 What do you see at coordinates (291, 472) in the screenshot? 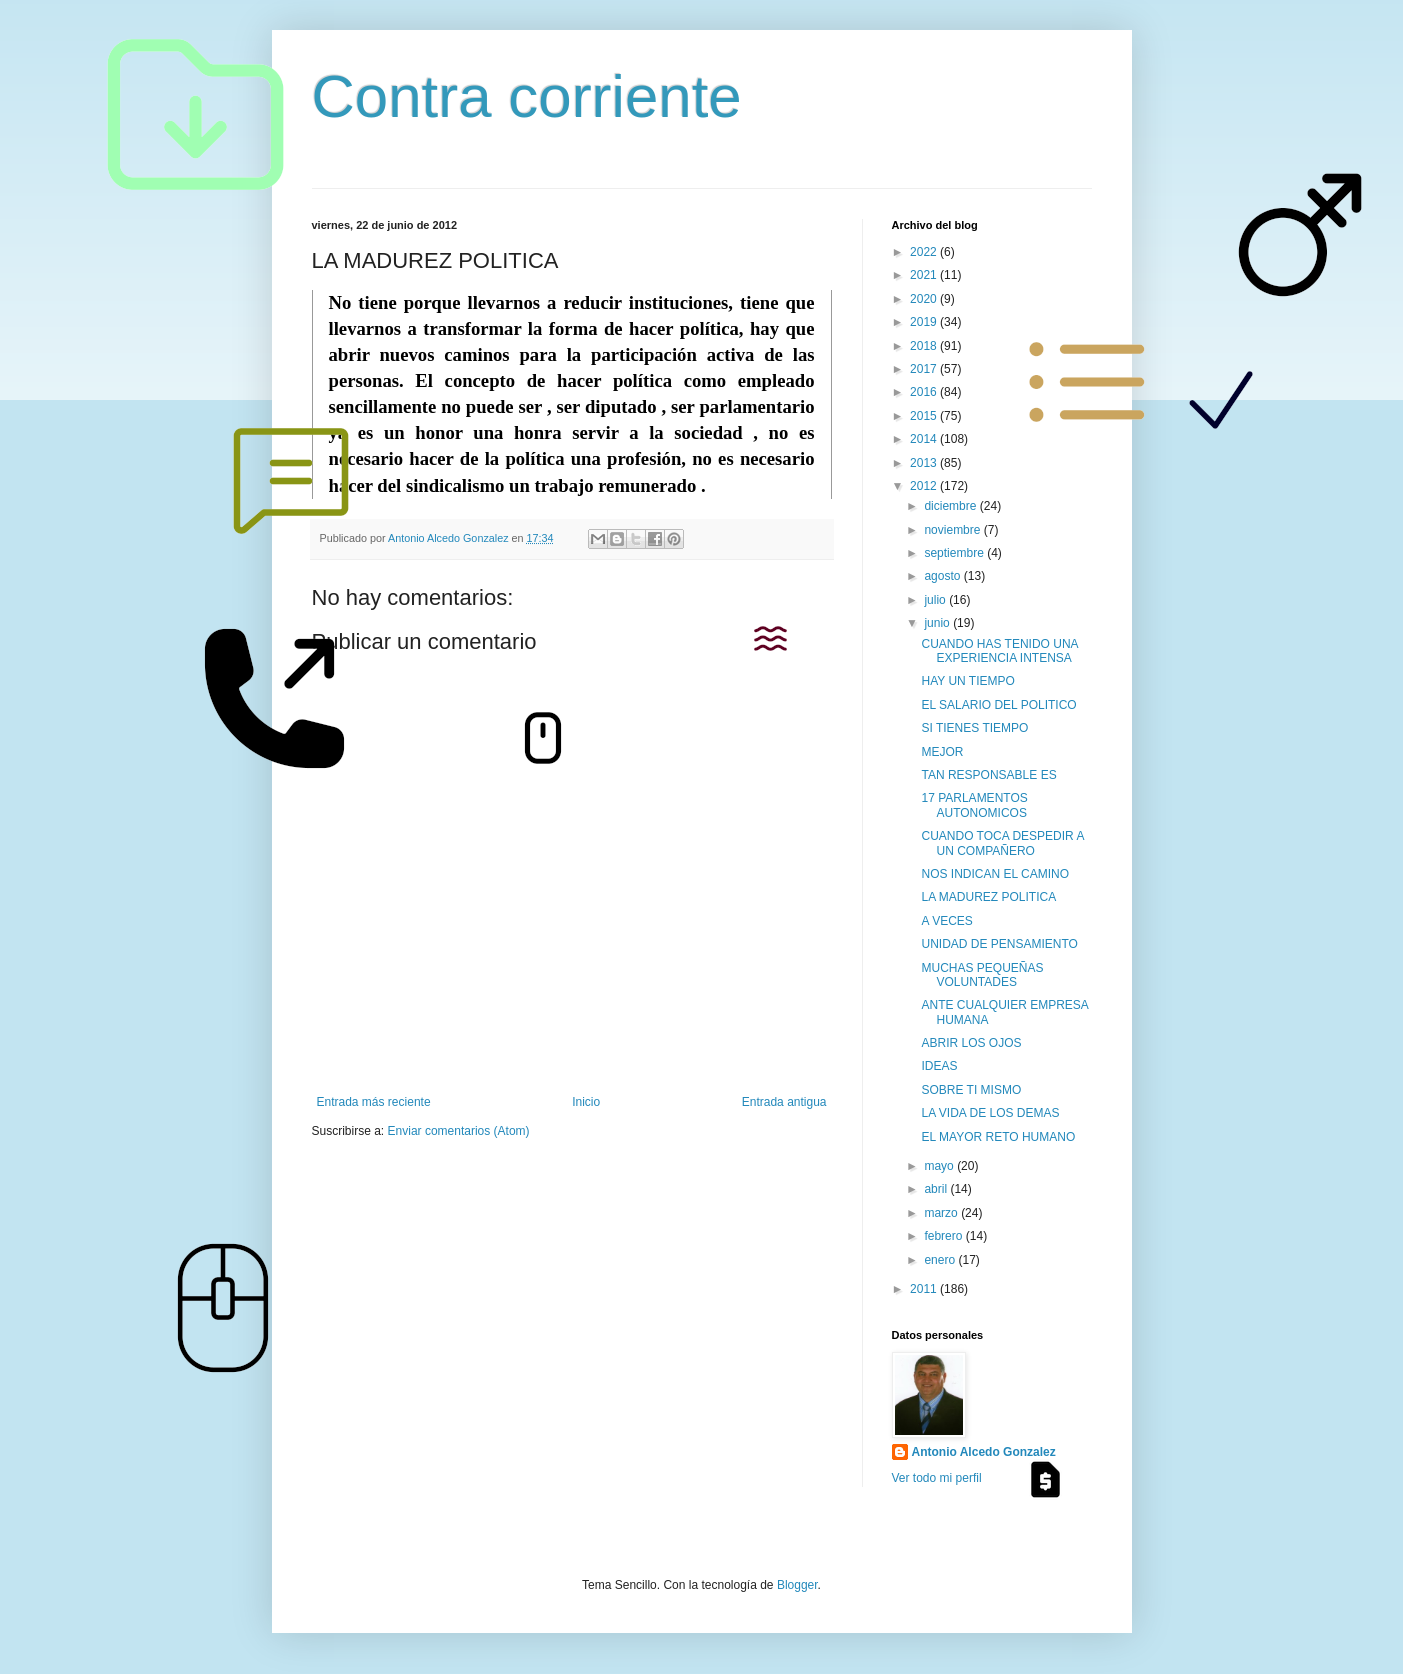
I see `open chat or messaging` at bounding box center [291, 472].